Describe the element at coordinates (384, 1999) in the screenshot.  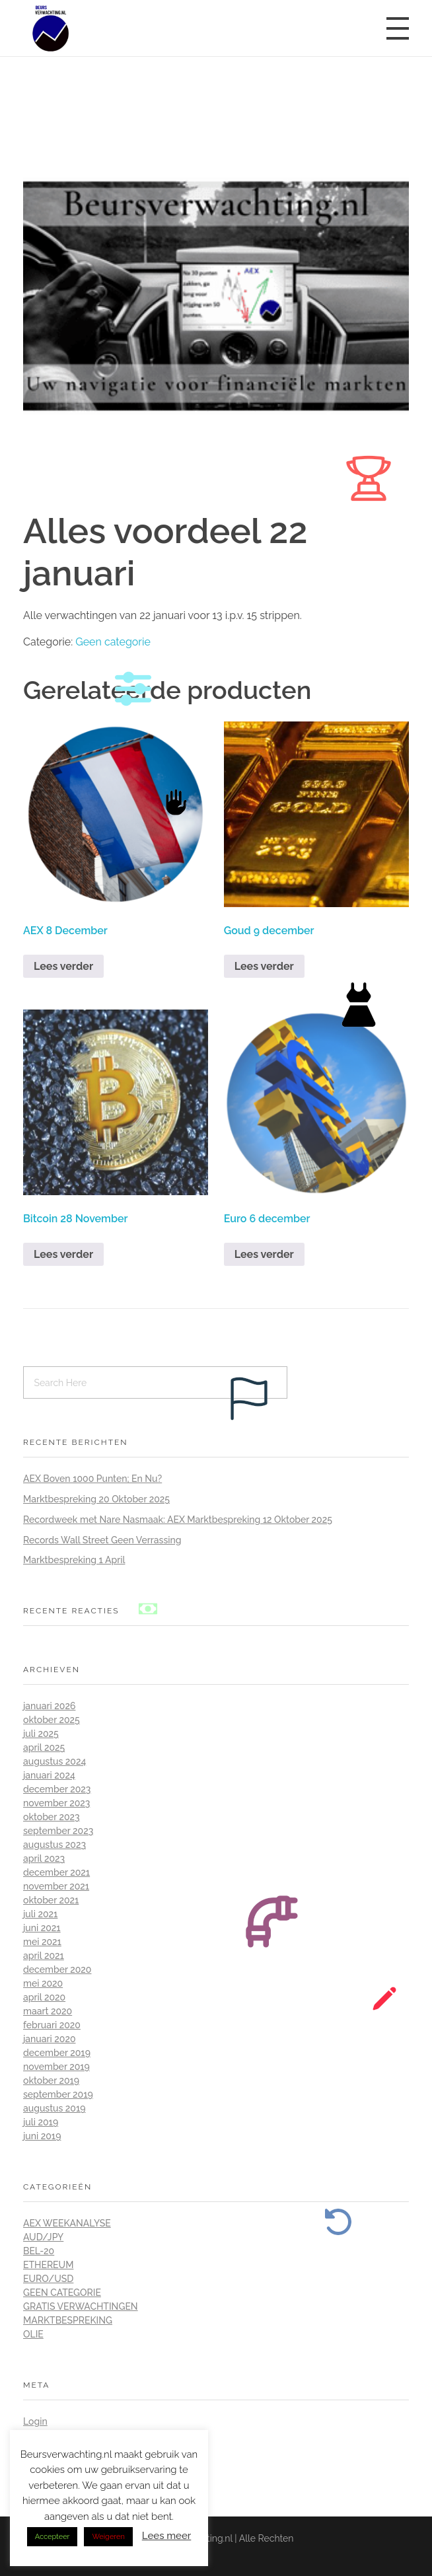
I see `edit content or text` at that location.